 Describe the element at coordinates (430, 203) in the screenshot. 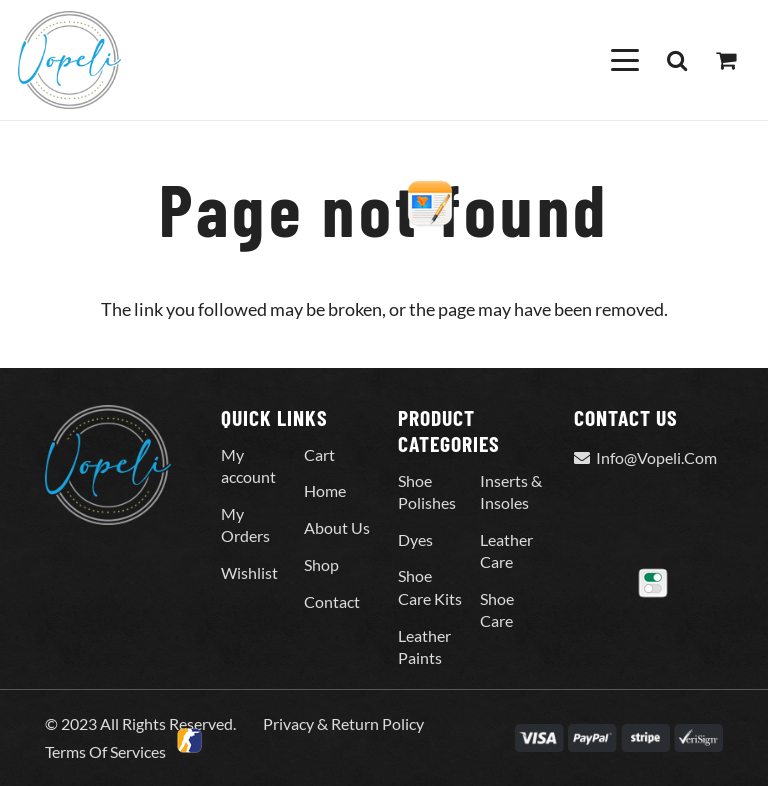

I see `open calligrawords app` at that location.